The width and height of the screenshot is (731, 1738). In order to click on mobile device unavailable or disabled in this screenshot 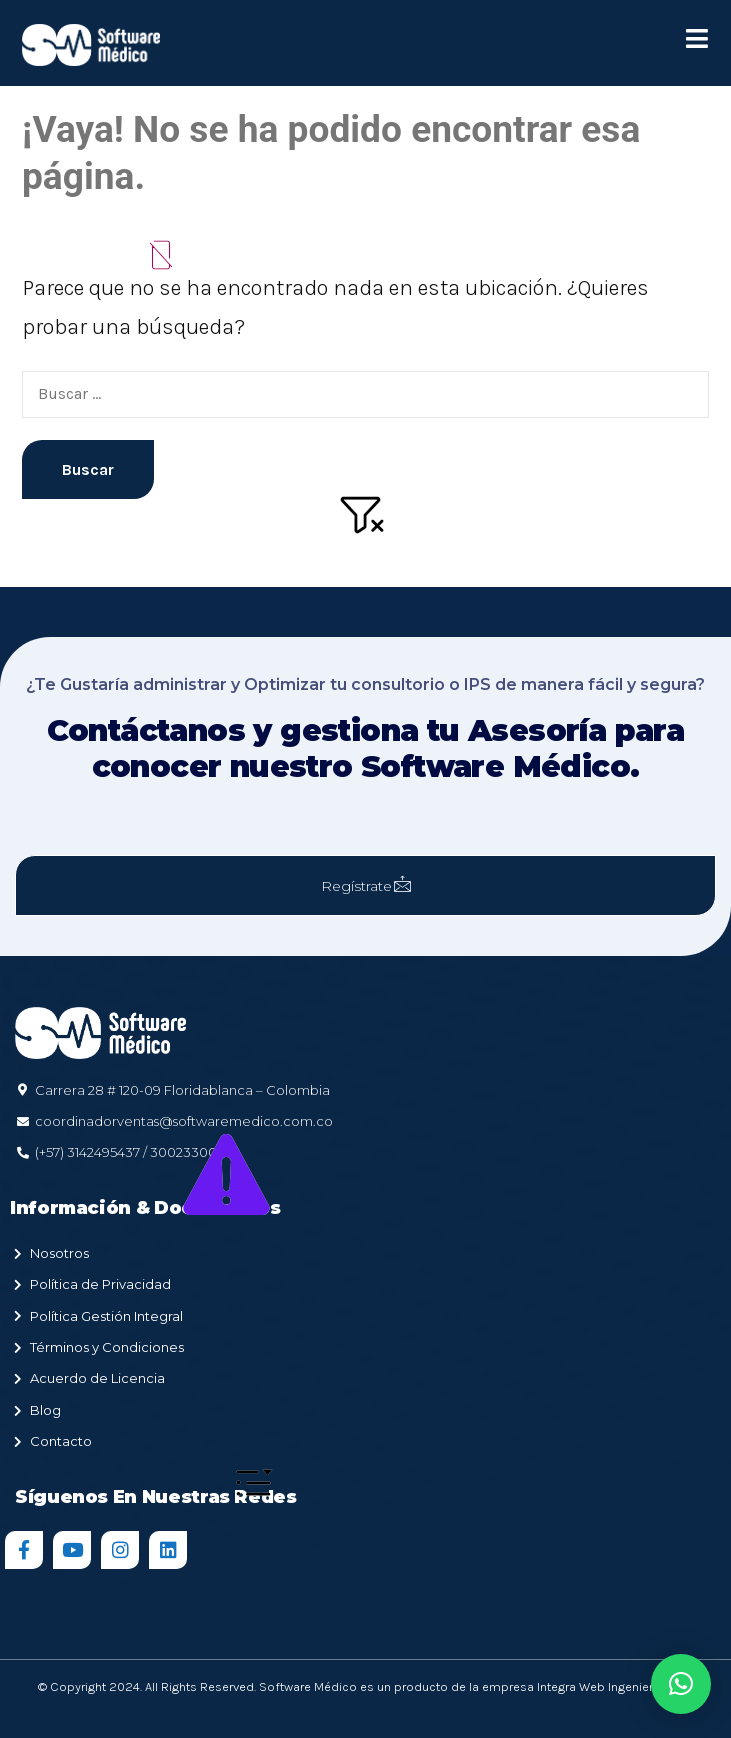, I will do `click(161, 255)`.